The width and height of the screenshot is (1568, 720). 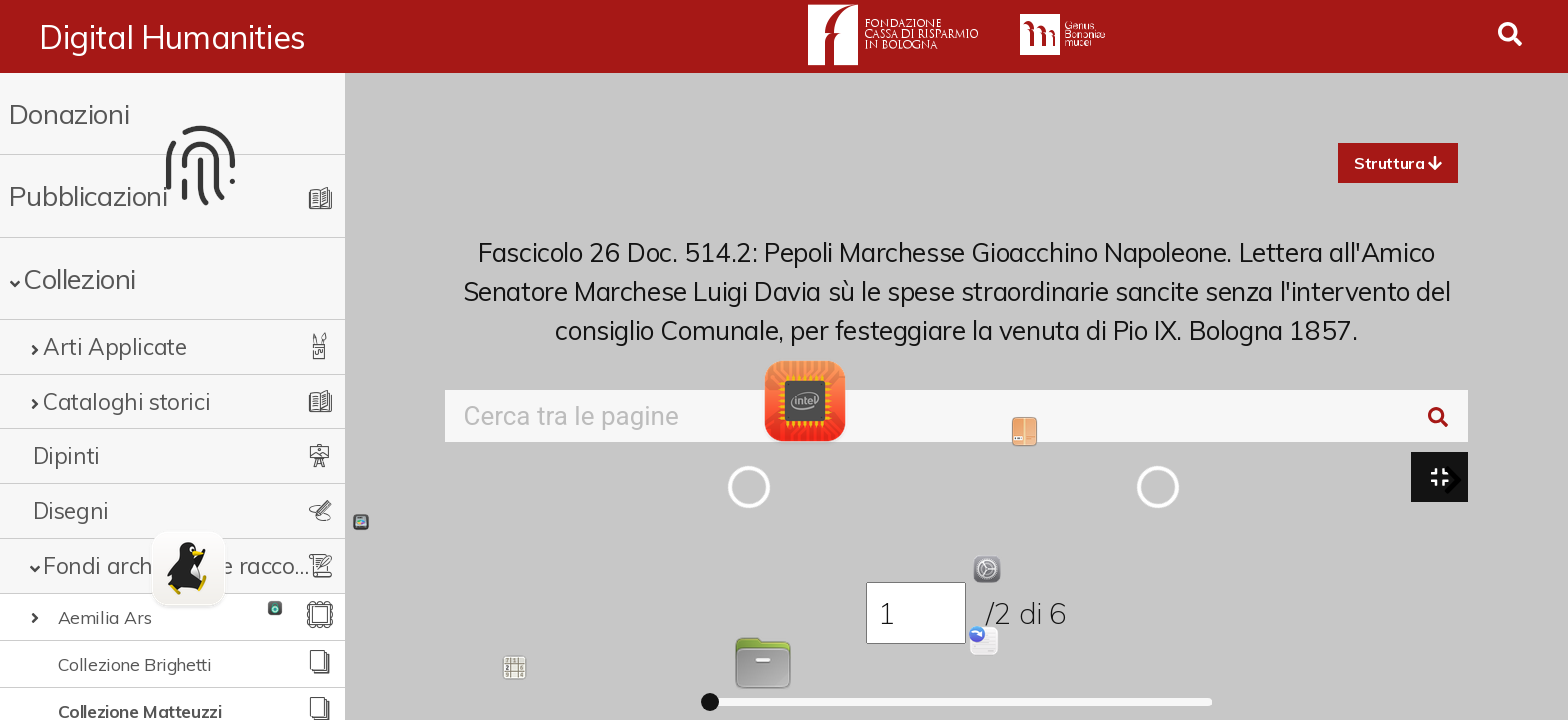 I want to click on open quickchar character picker app, so click(x=984, y=641).